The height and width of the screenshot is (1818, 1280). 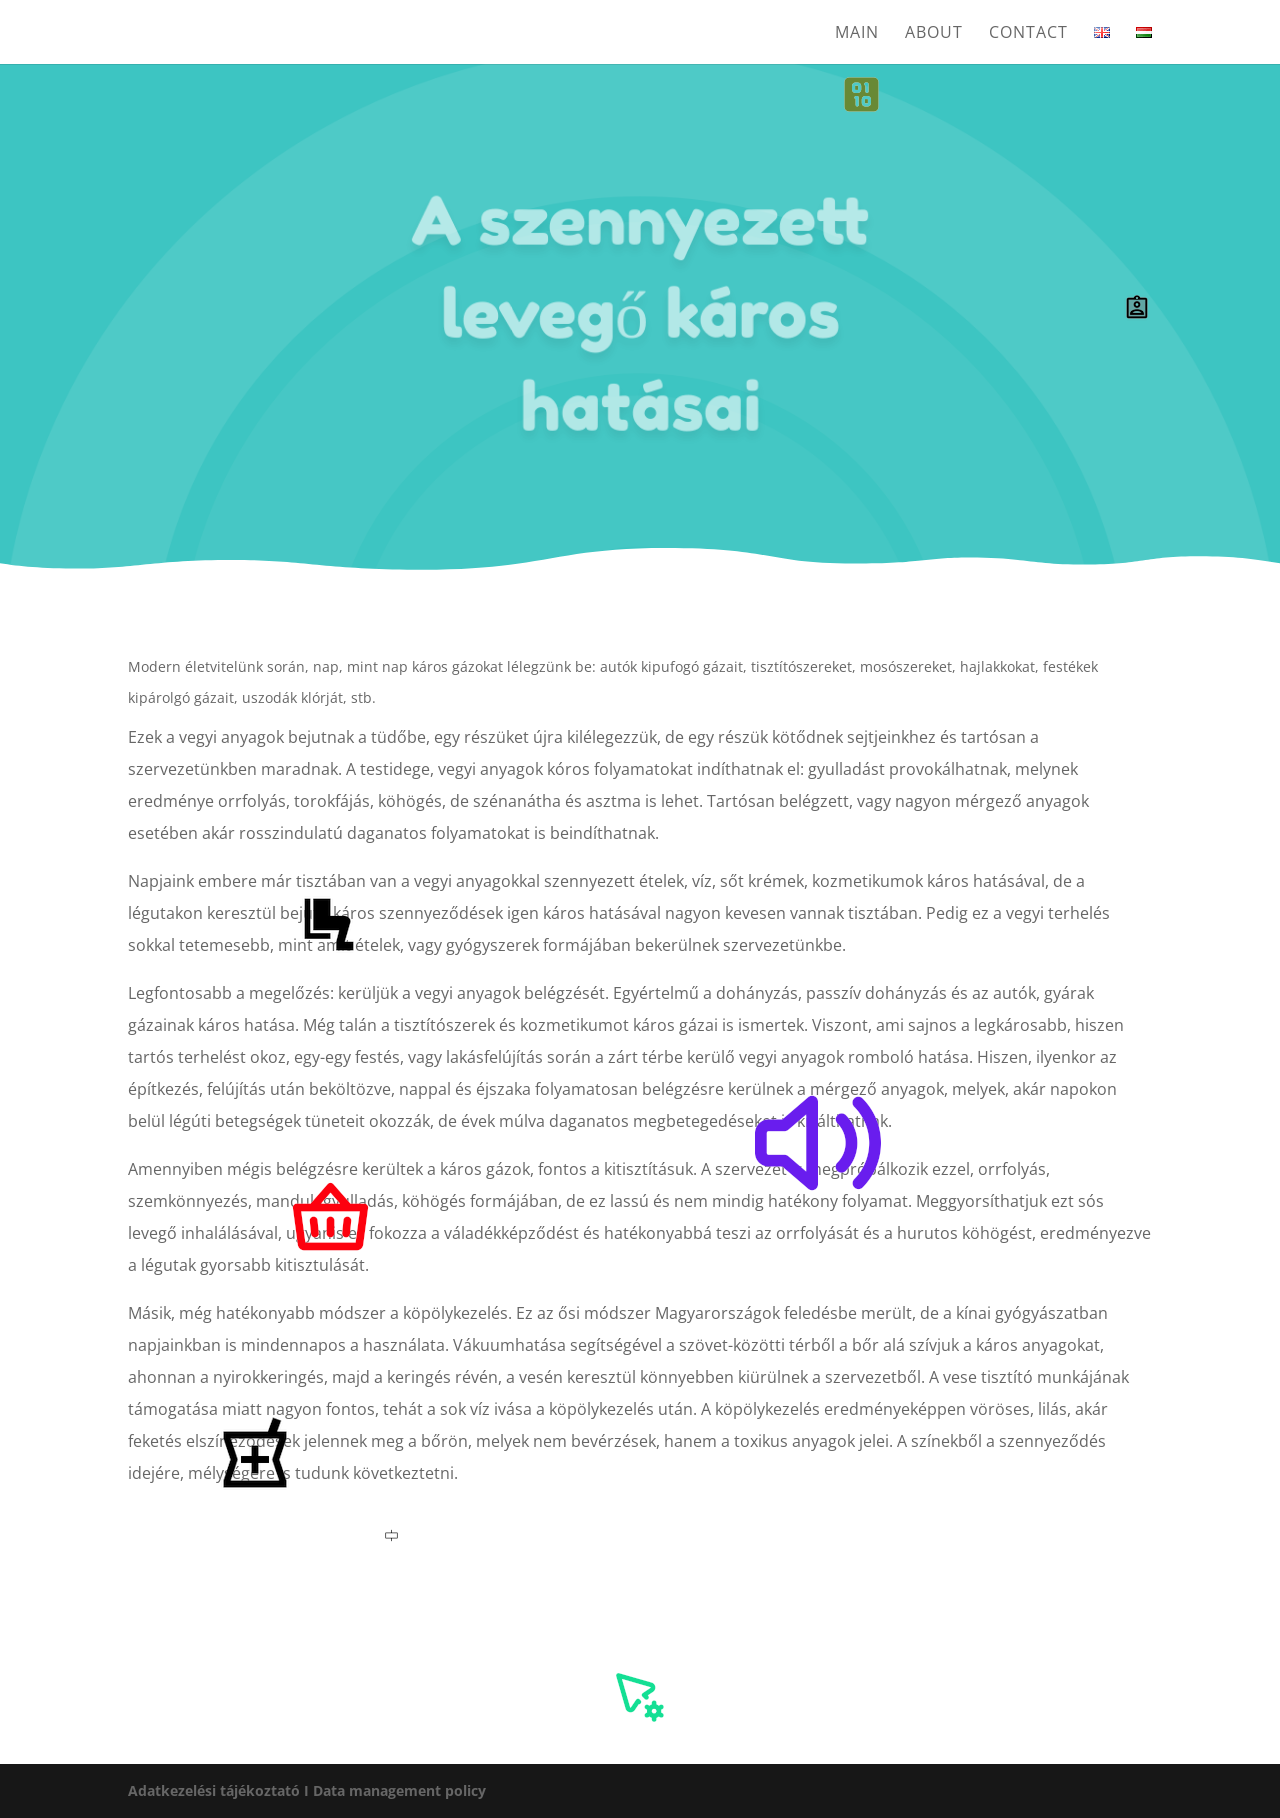 What do you see at coordinates (818, 1143) in the screenshot?
I see `unmute audio or turn sound on` at bounding box center [818, 1143].